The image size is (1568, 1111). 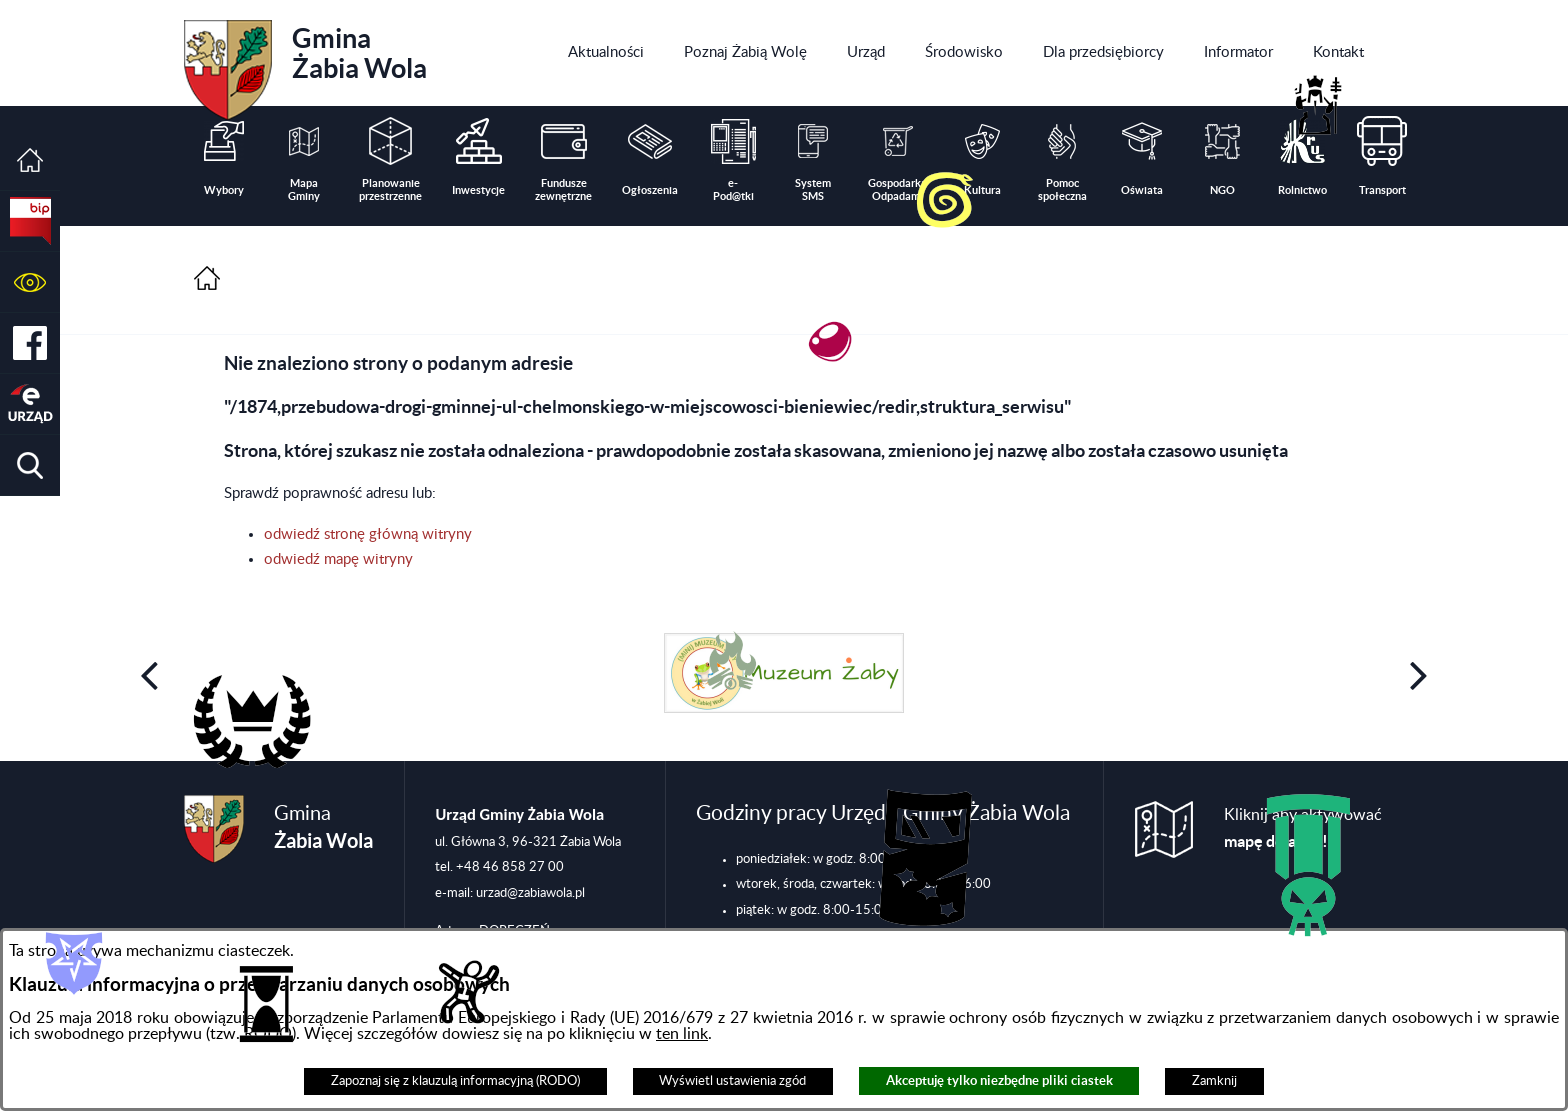 I want to click on achievement unlocked for defeating enemies, so click(x=1308, y=864).